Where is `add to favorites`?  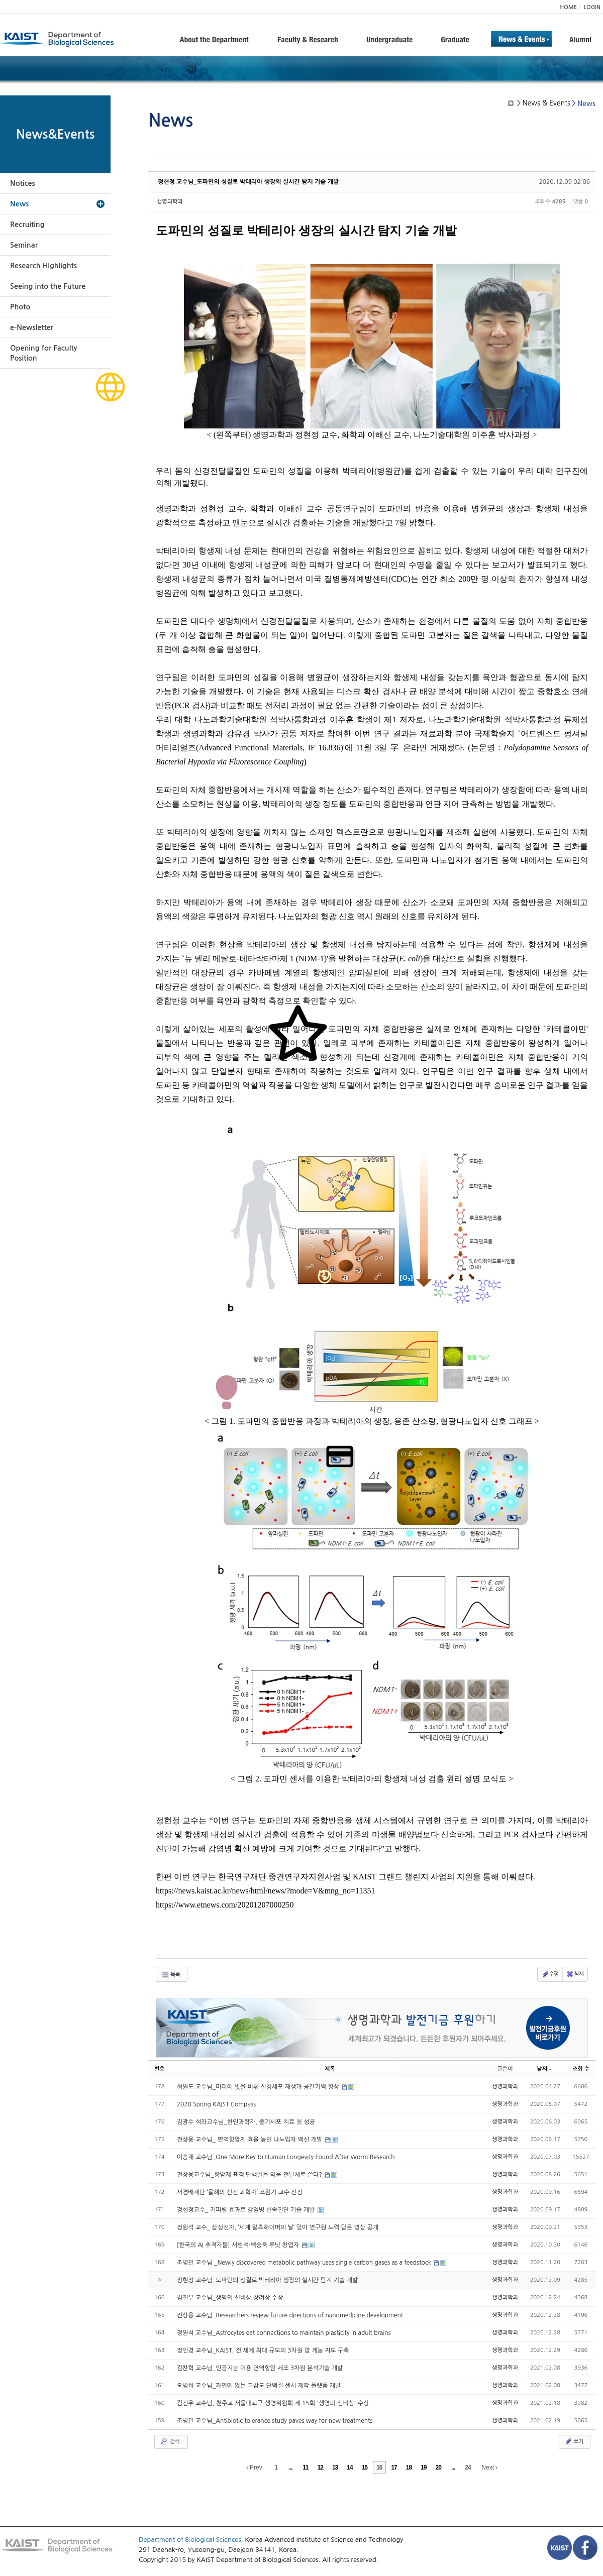
add to favorites is located at coordinates (298, 1034).